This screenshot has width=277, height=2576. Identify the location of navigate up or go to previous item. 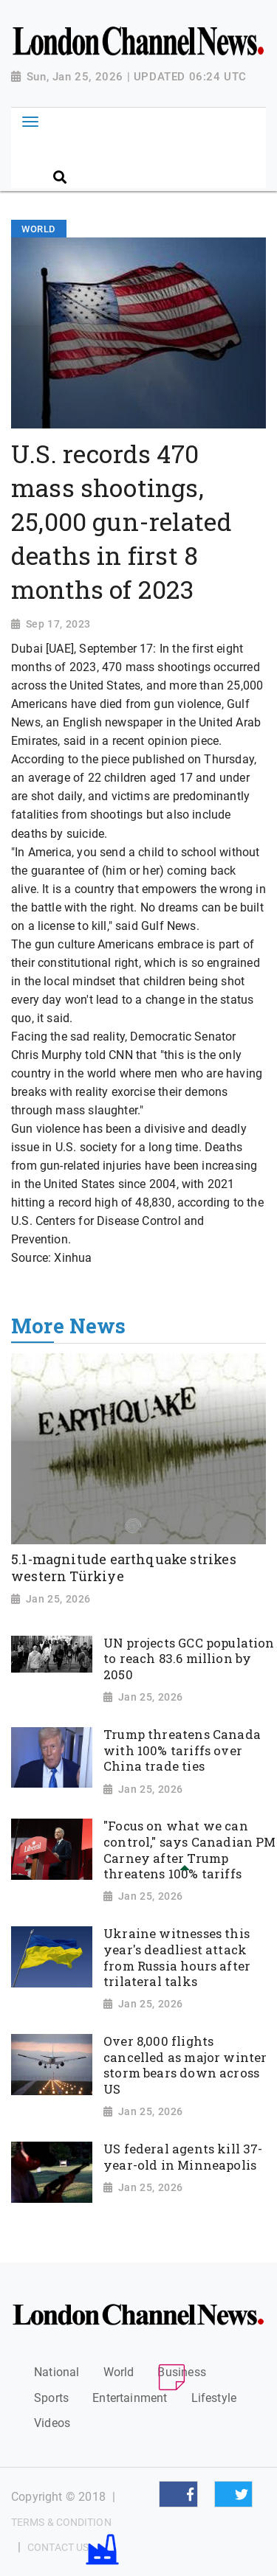
(185, 1870).